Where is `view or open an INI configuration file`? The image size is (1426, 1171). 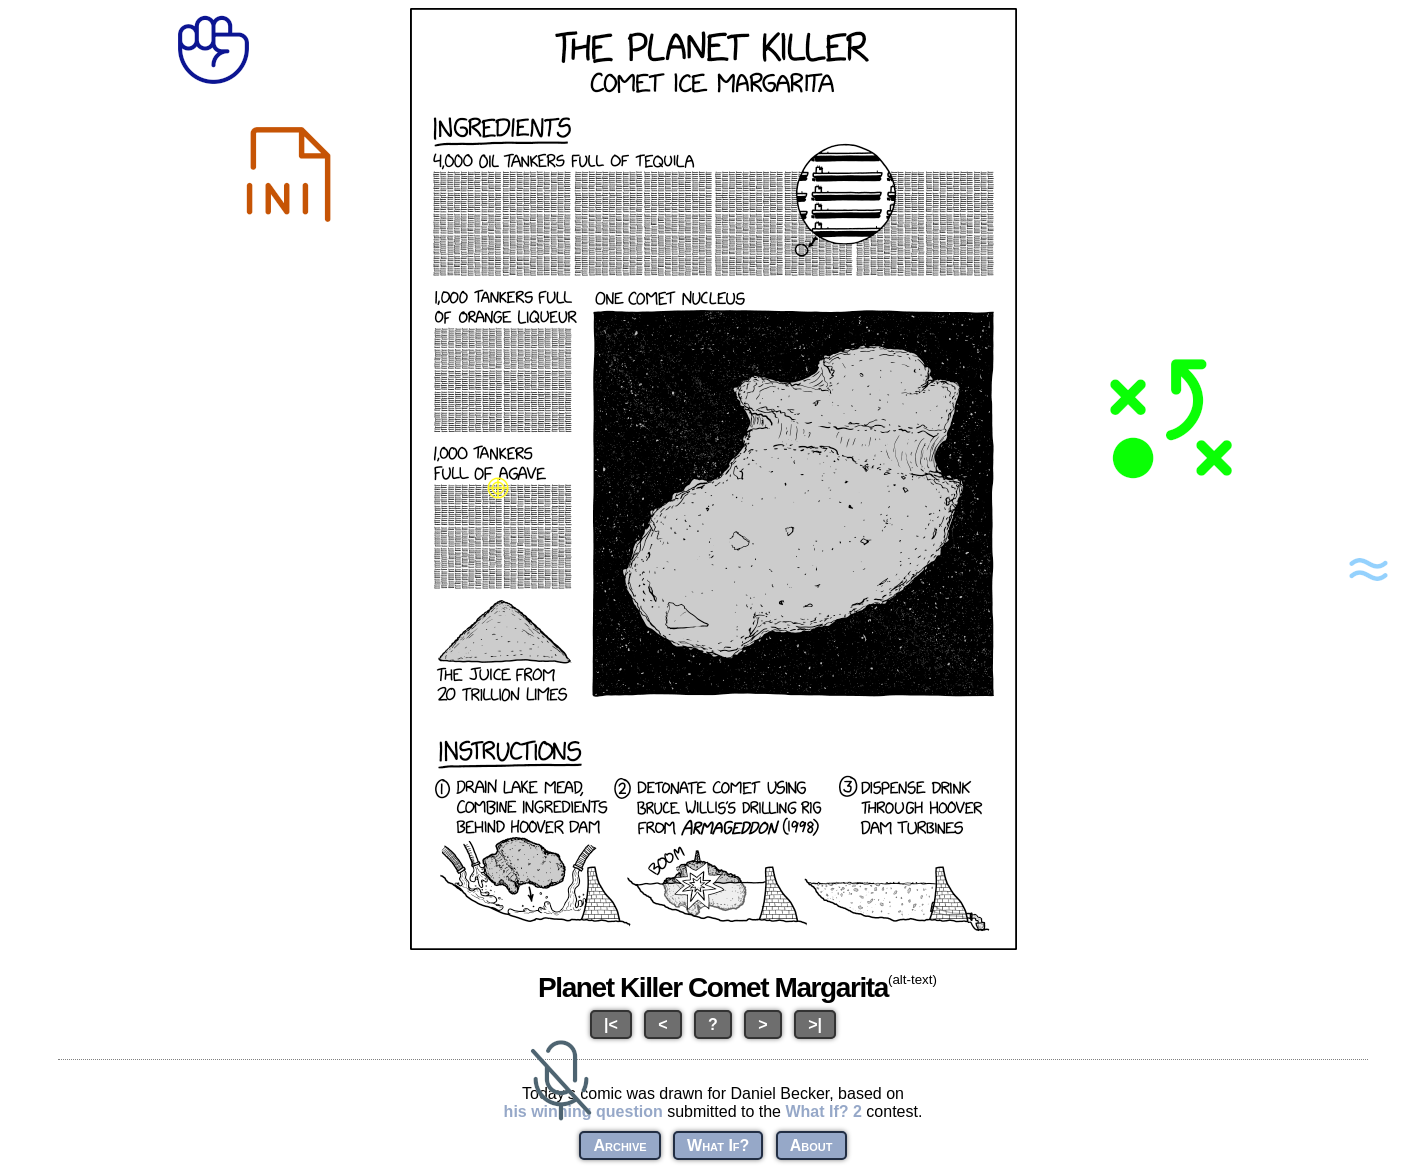 view or open an INI configuration file is located at coordinates (290, 174).